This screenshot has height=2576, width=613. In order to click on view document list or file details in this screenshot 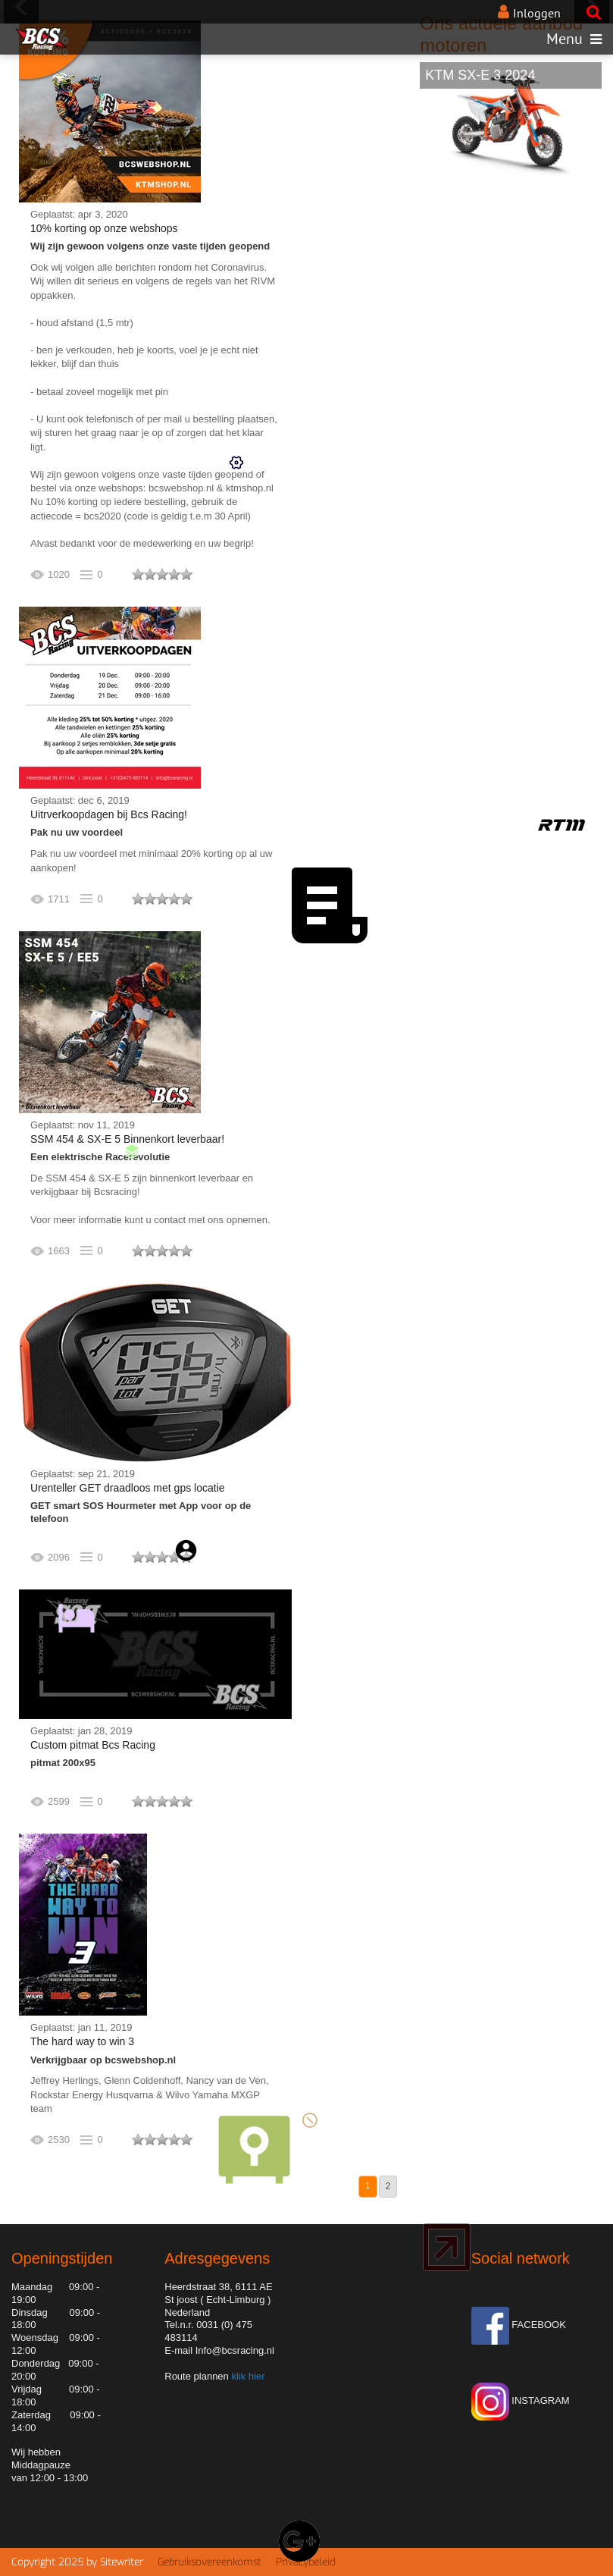, I will do `click(330, 905)`.